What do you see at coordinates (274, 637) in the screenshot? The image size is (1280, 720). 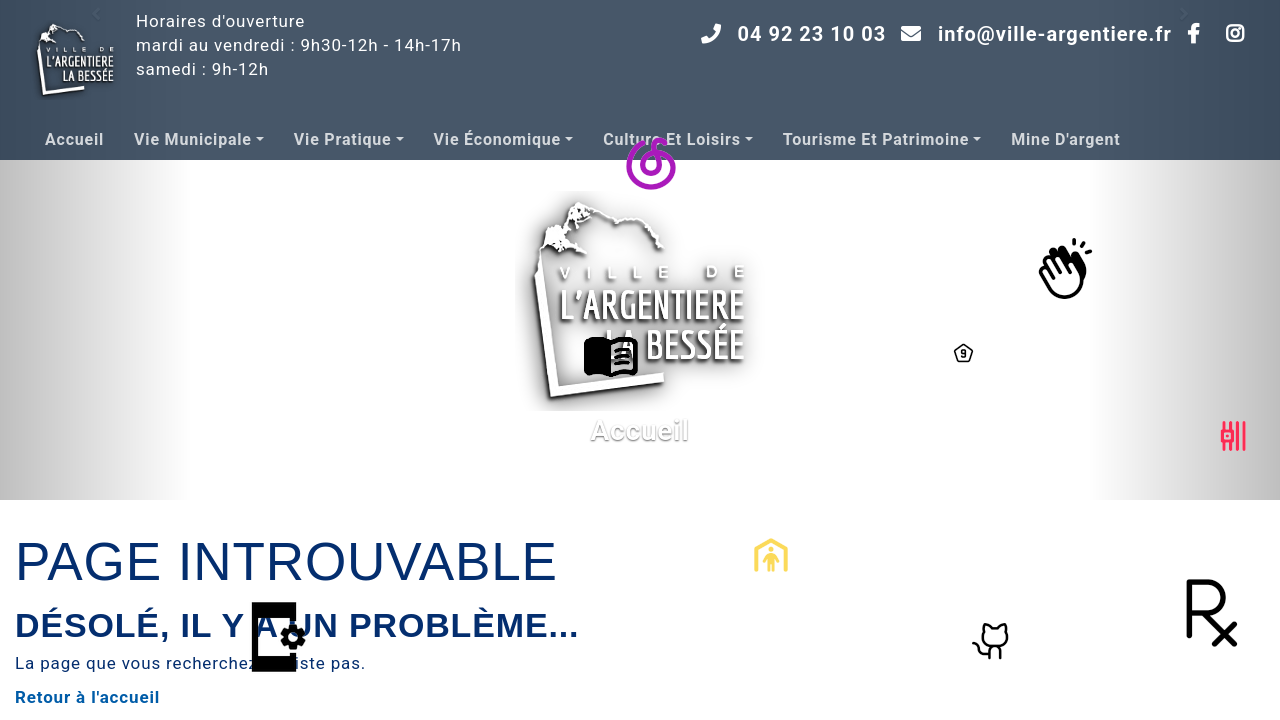 I see `access app settings` at bounding box center [274, 637].